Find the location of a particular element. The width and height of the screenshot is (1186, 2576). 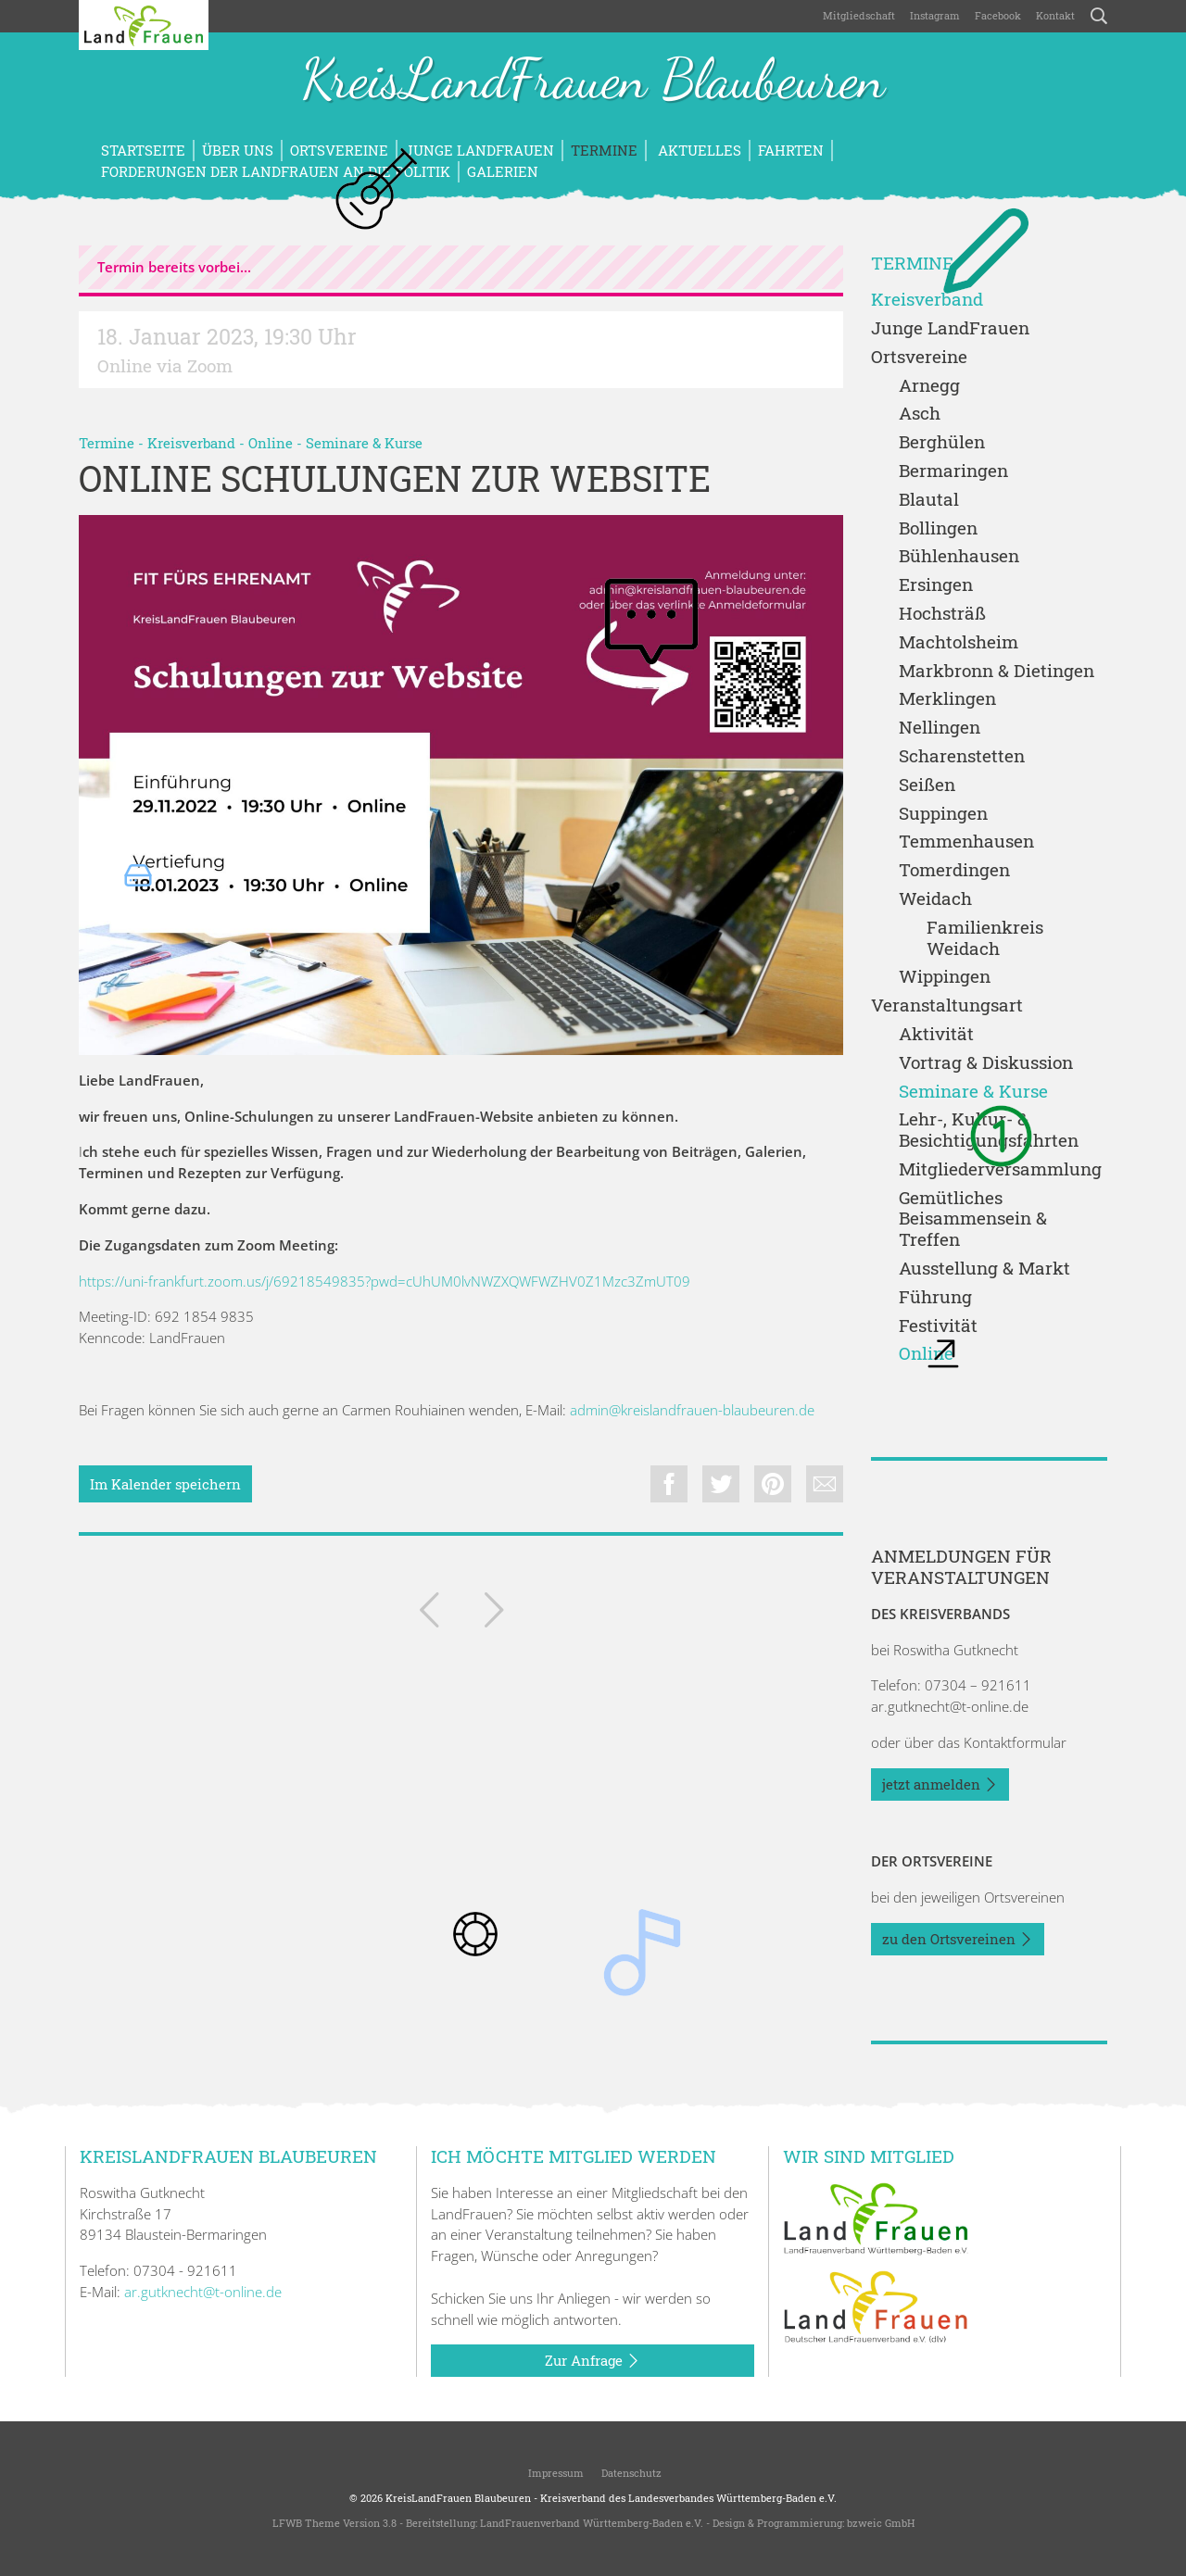

edit or modify content is located at coordinates (986, 250).